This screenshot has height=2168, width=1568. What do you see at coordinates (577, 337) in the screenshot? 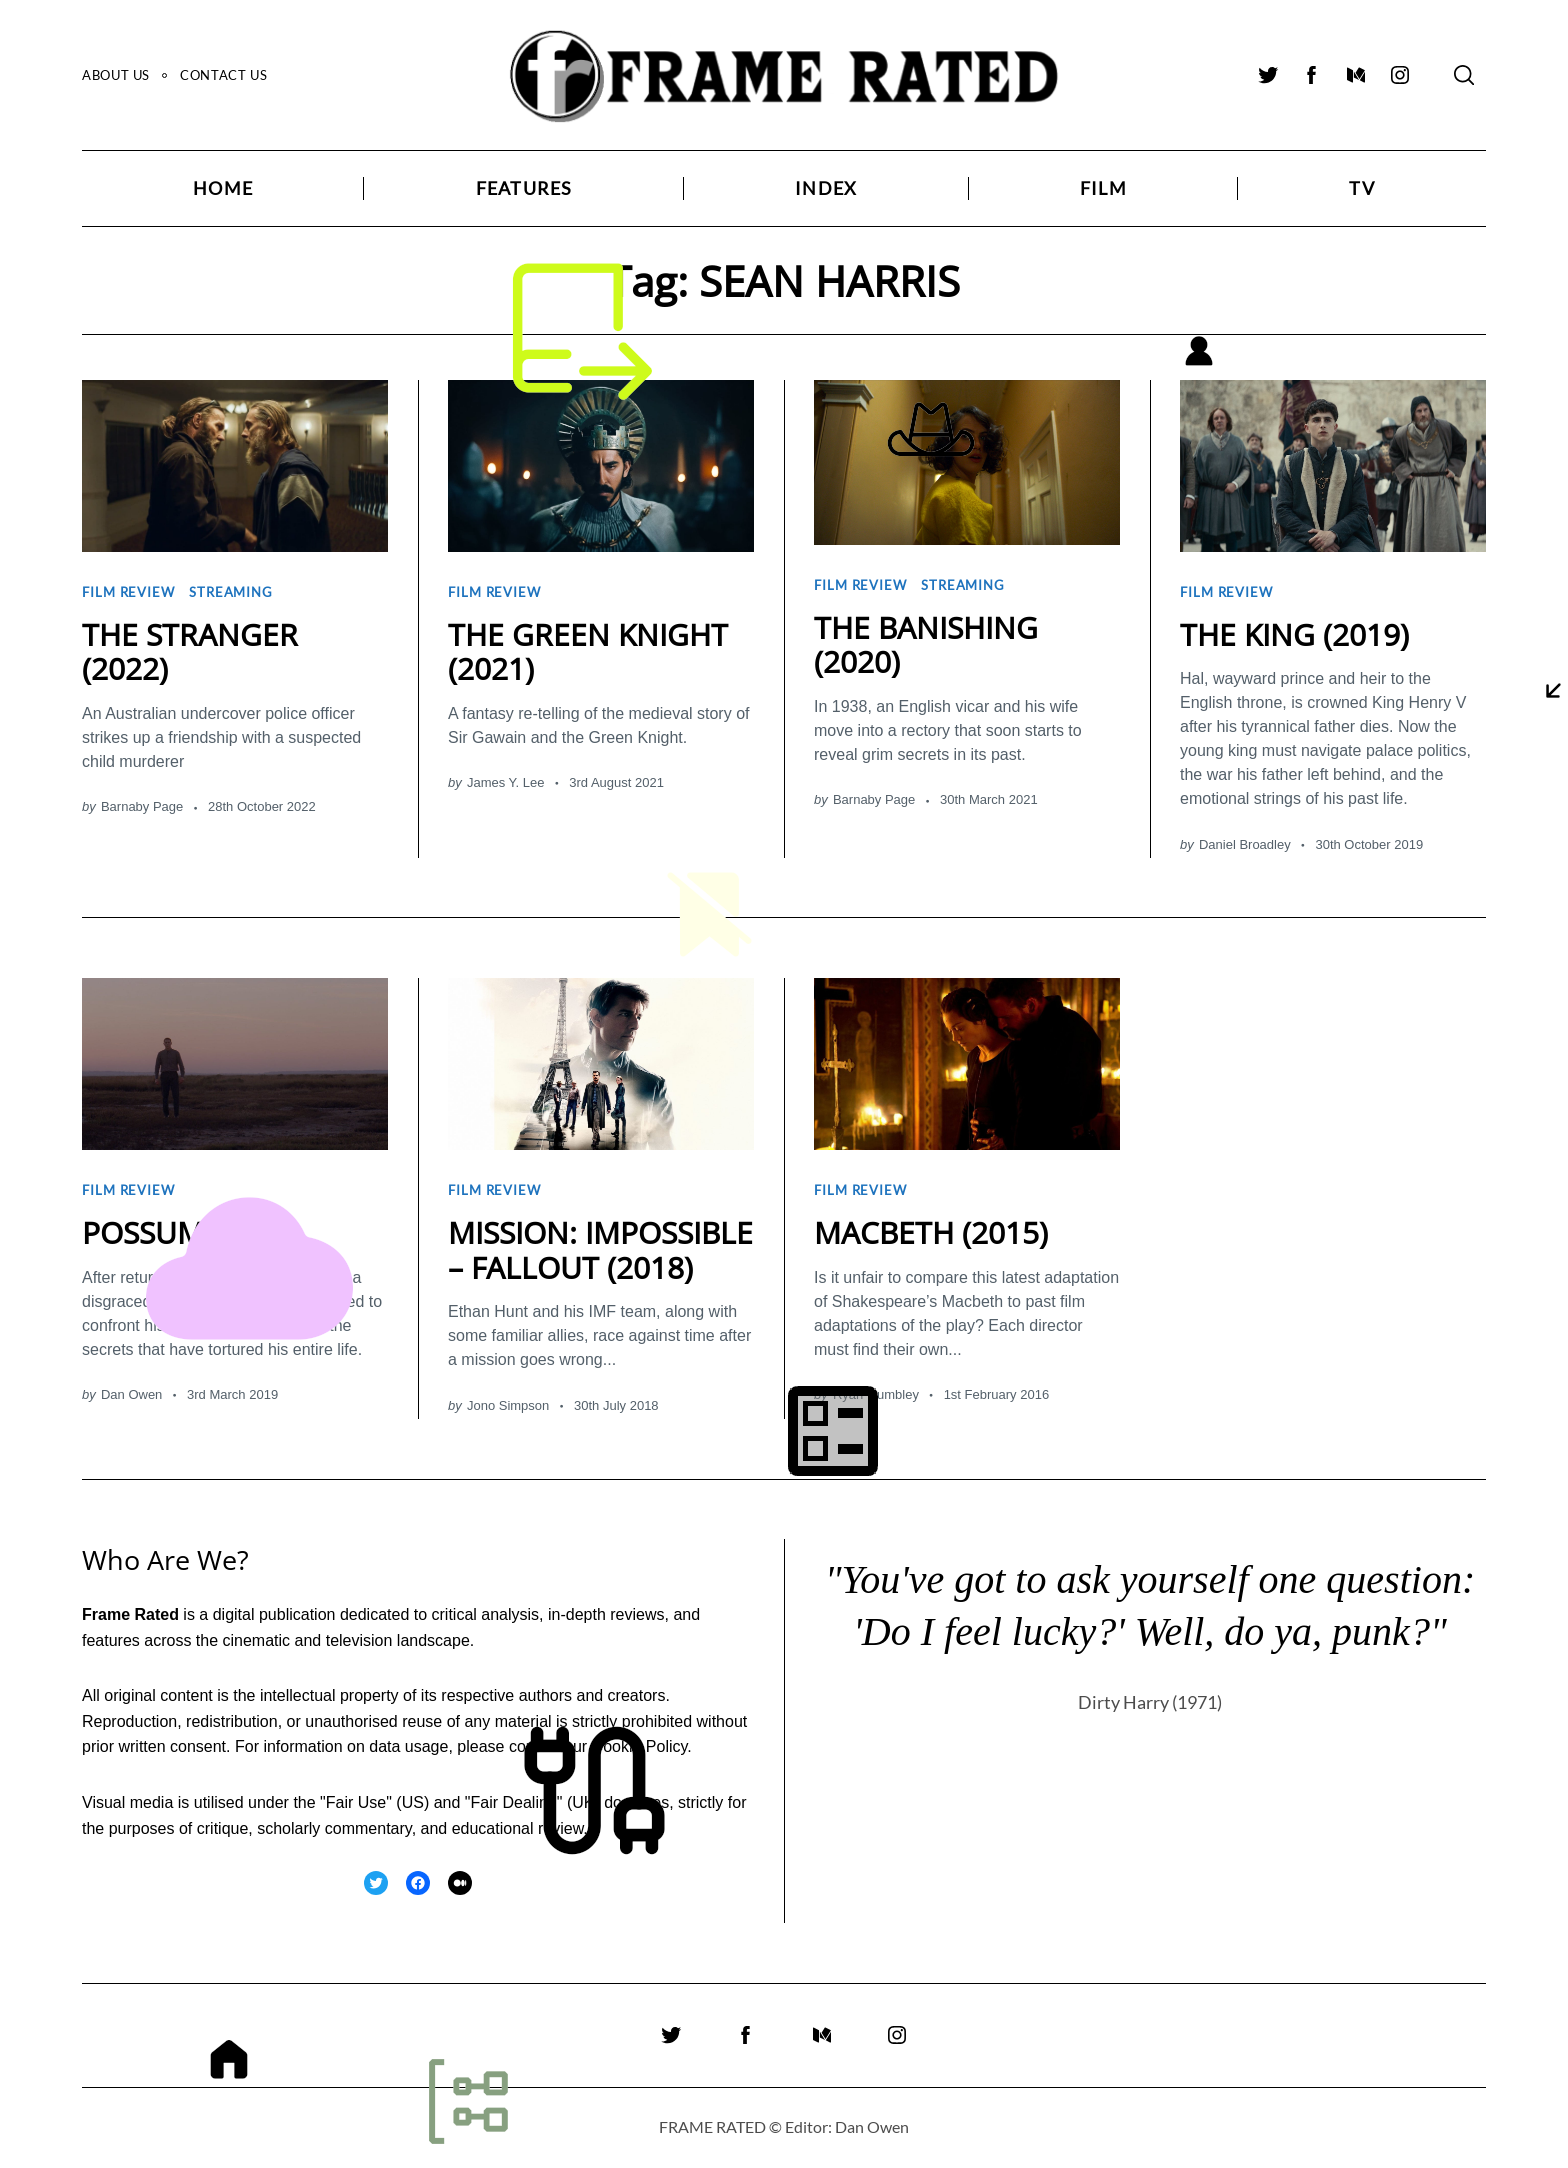
I see `pull changes from a remote repository` at bounding box center [577, 337].